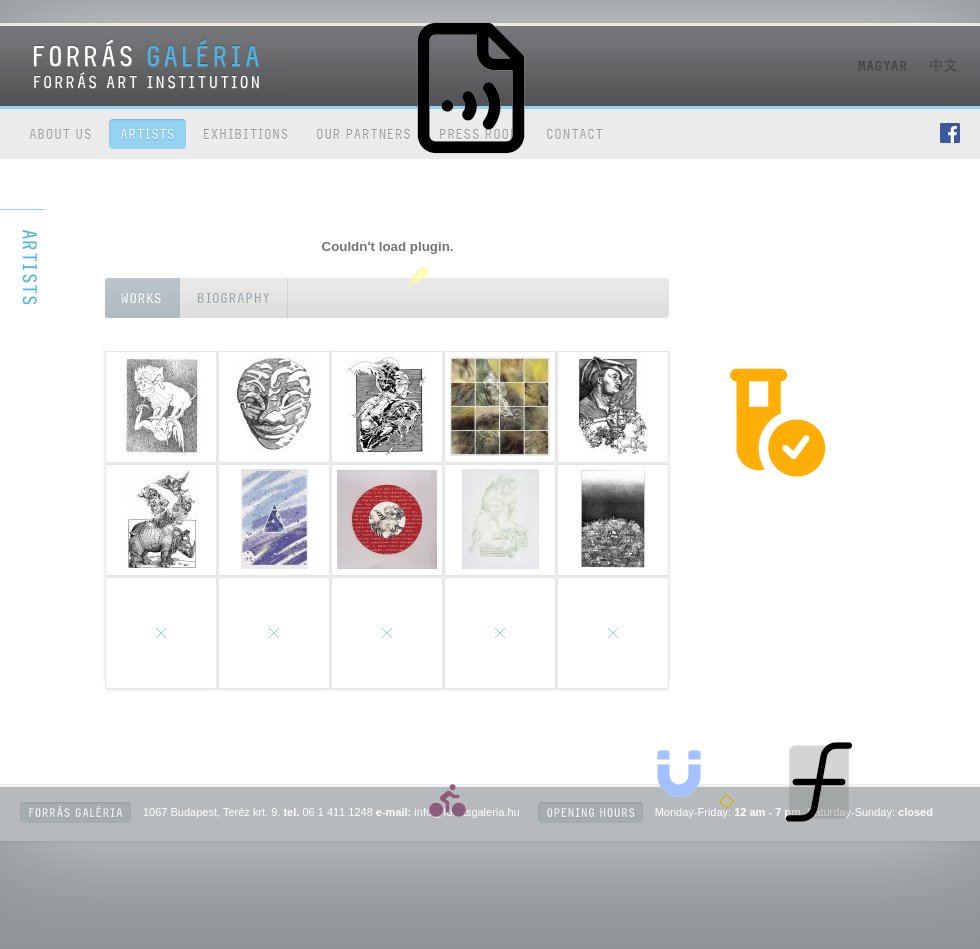 The width and height of the screenshot is (980, 949). I want to click on test sample verified or approved, so click(774, 419).